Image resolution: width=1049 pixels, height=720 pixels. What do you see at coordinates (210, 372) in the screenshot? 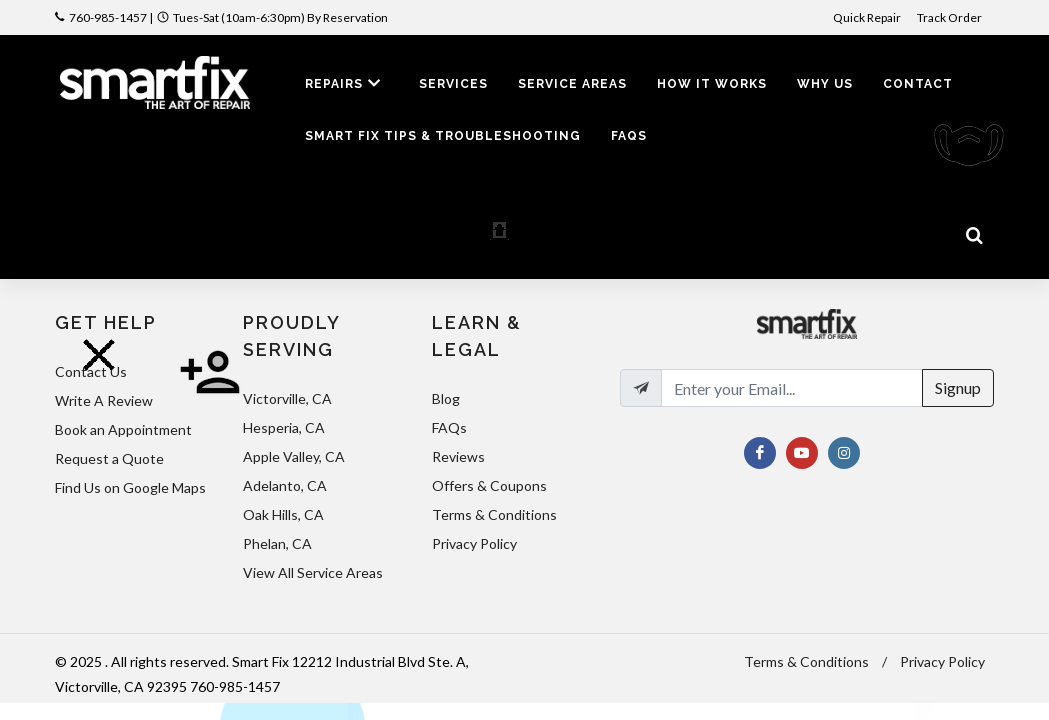
I see `add a new contact` at bounding box center [210, 372].